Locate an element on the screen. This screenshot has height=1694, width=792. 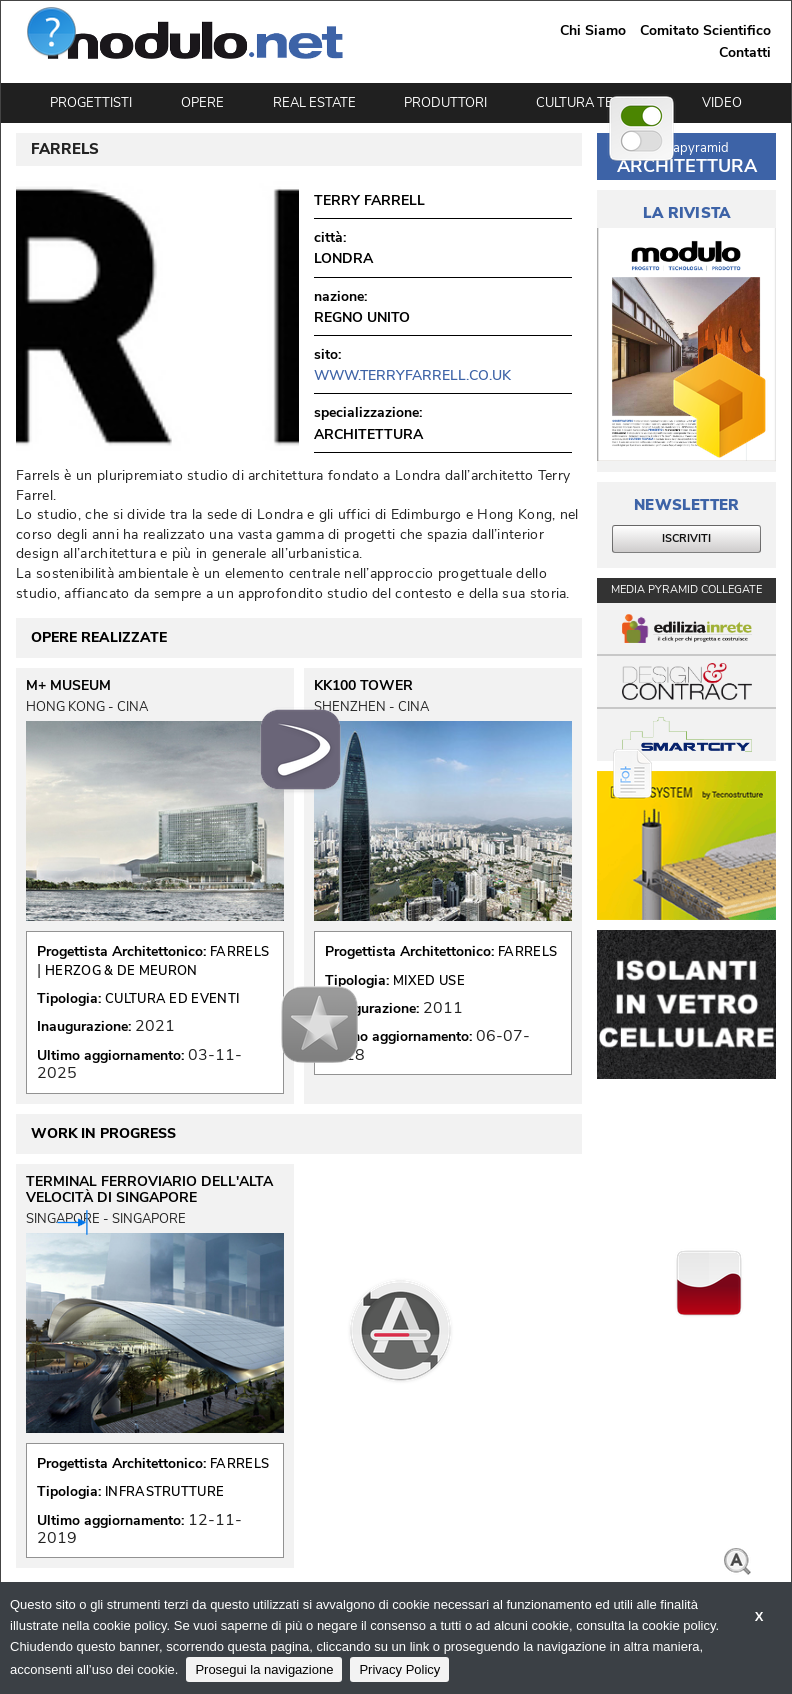
launch the devuan linux application is located at coordinates (300, 749).